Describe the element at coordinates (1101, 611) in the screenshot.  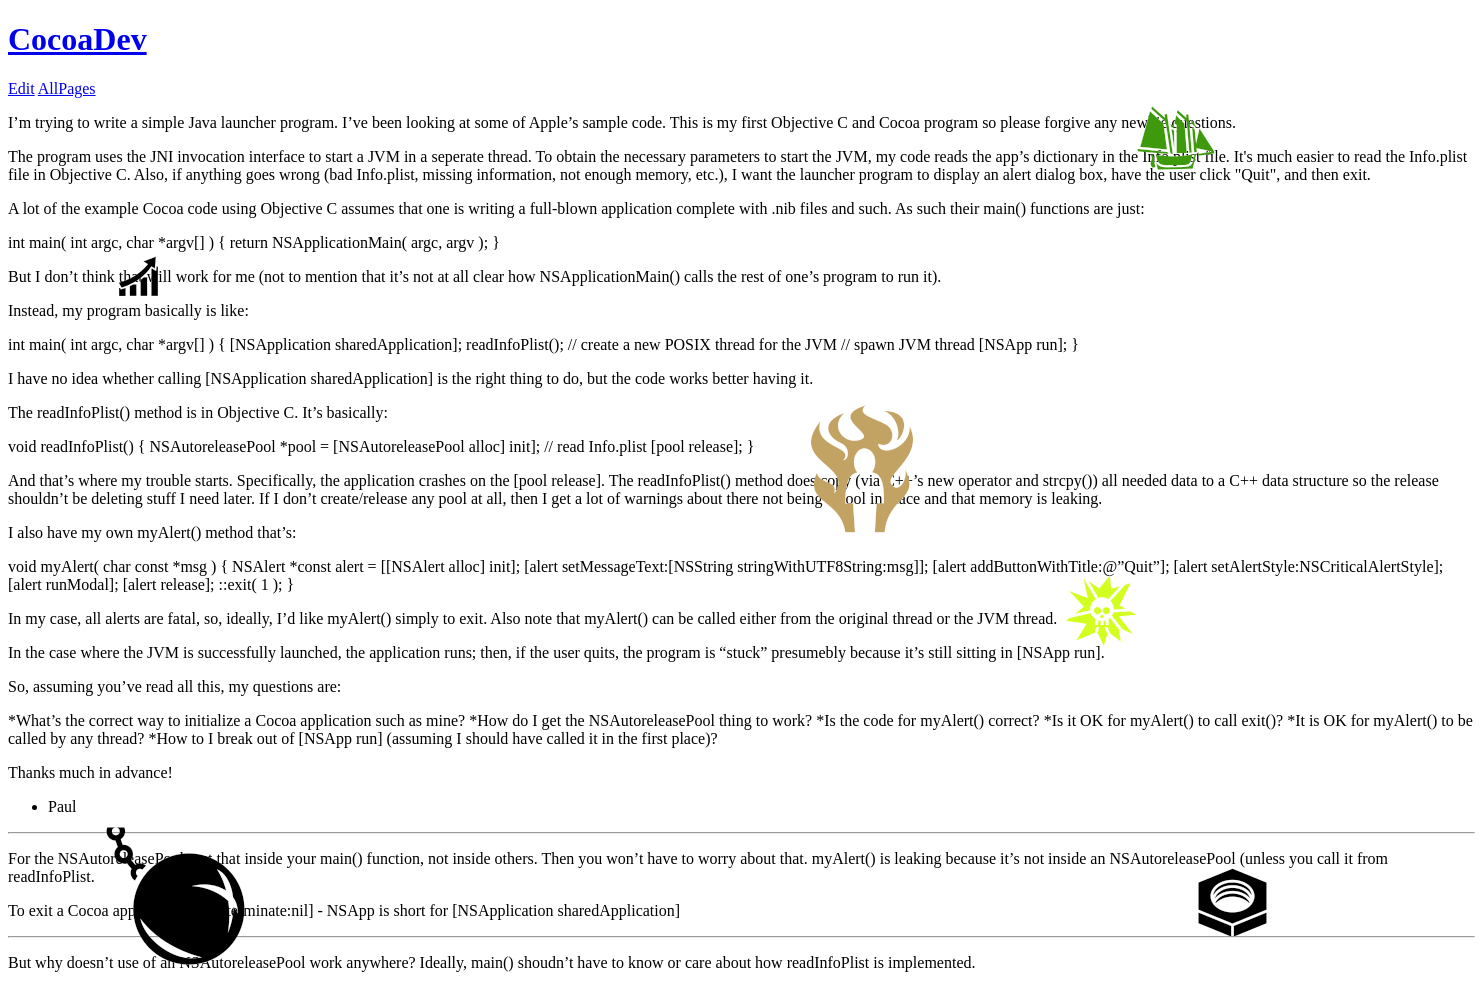
I see `indicates a death or game over event` at that location.